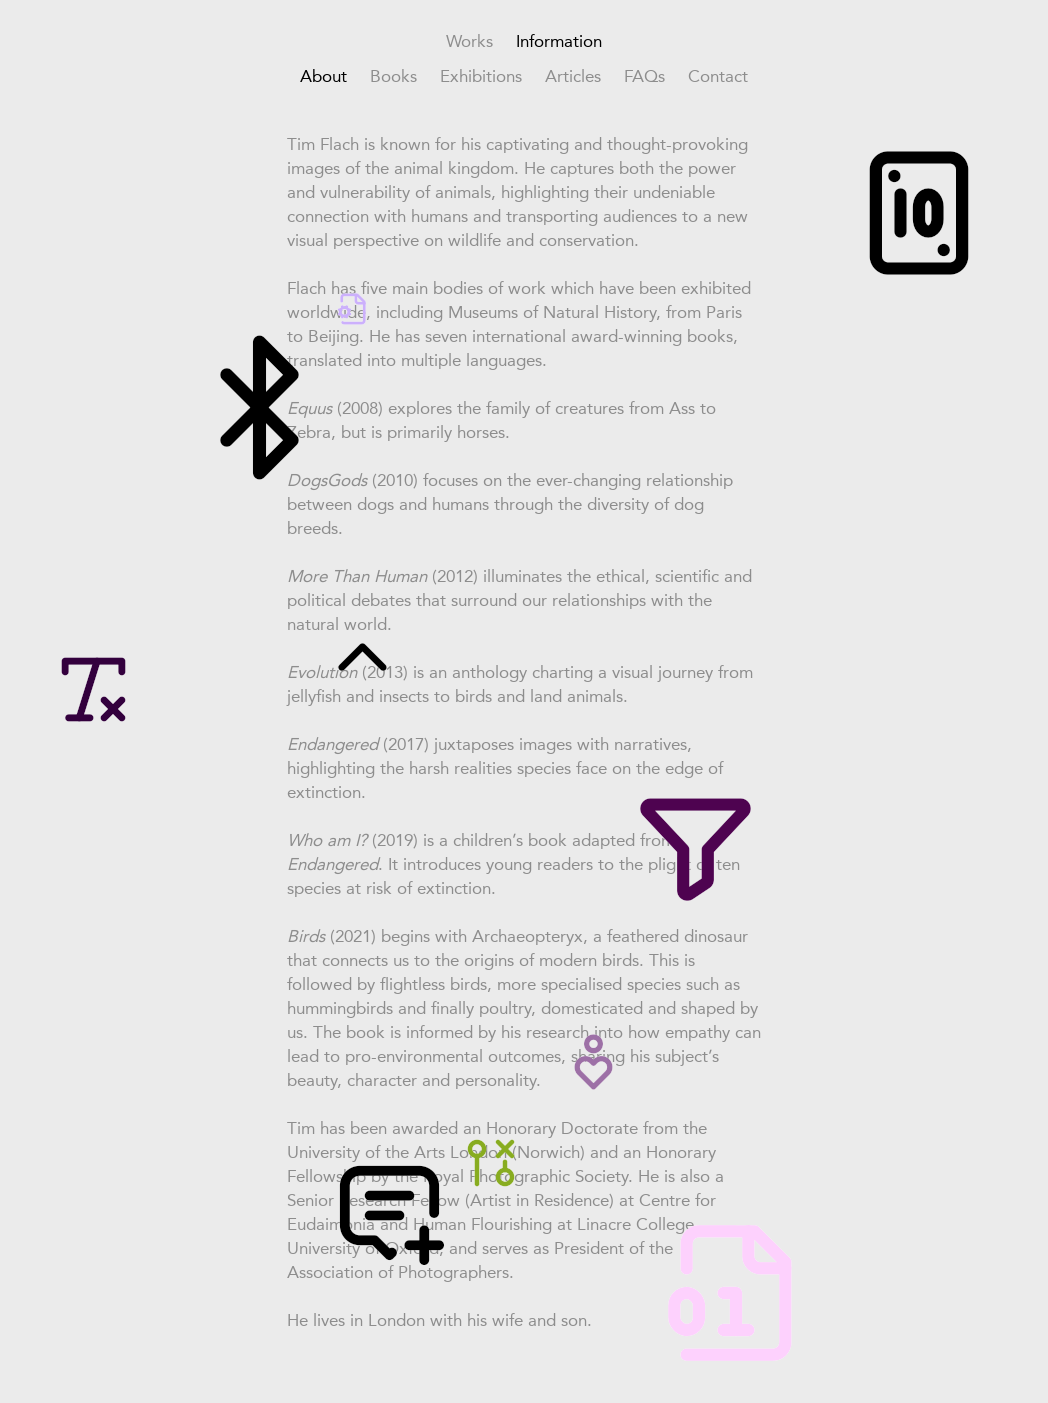 This screenshot has height=1403, width=1048. Describe the element at coordinates (389, 1210) in the screenshot. I see `compose a new message` at that location.